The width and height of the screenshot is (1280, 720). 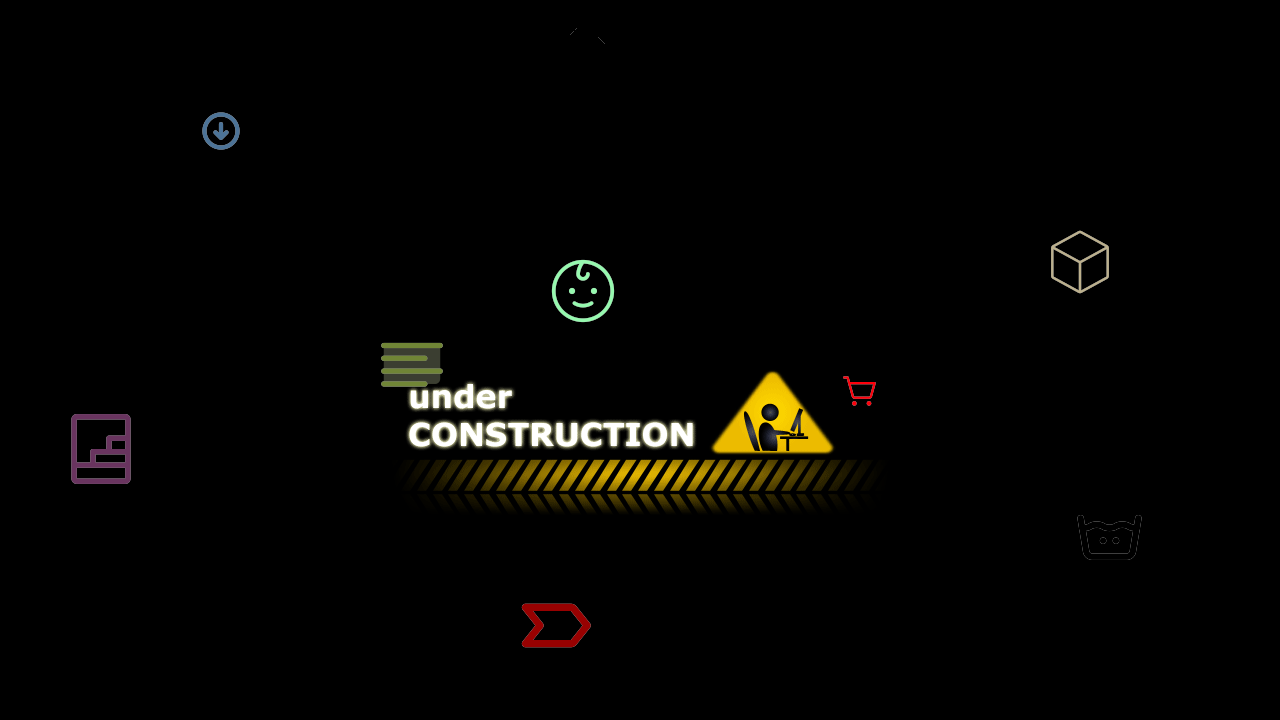 What do you see at coordinates (101, 449) in the screenshot?
I see `access stairs or stairway directions` at bounding box center [101, 449].